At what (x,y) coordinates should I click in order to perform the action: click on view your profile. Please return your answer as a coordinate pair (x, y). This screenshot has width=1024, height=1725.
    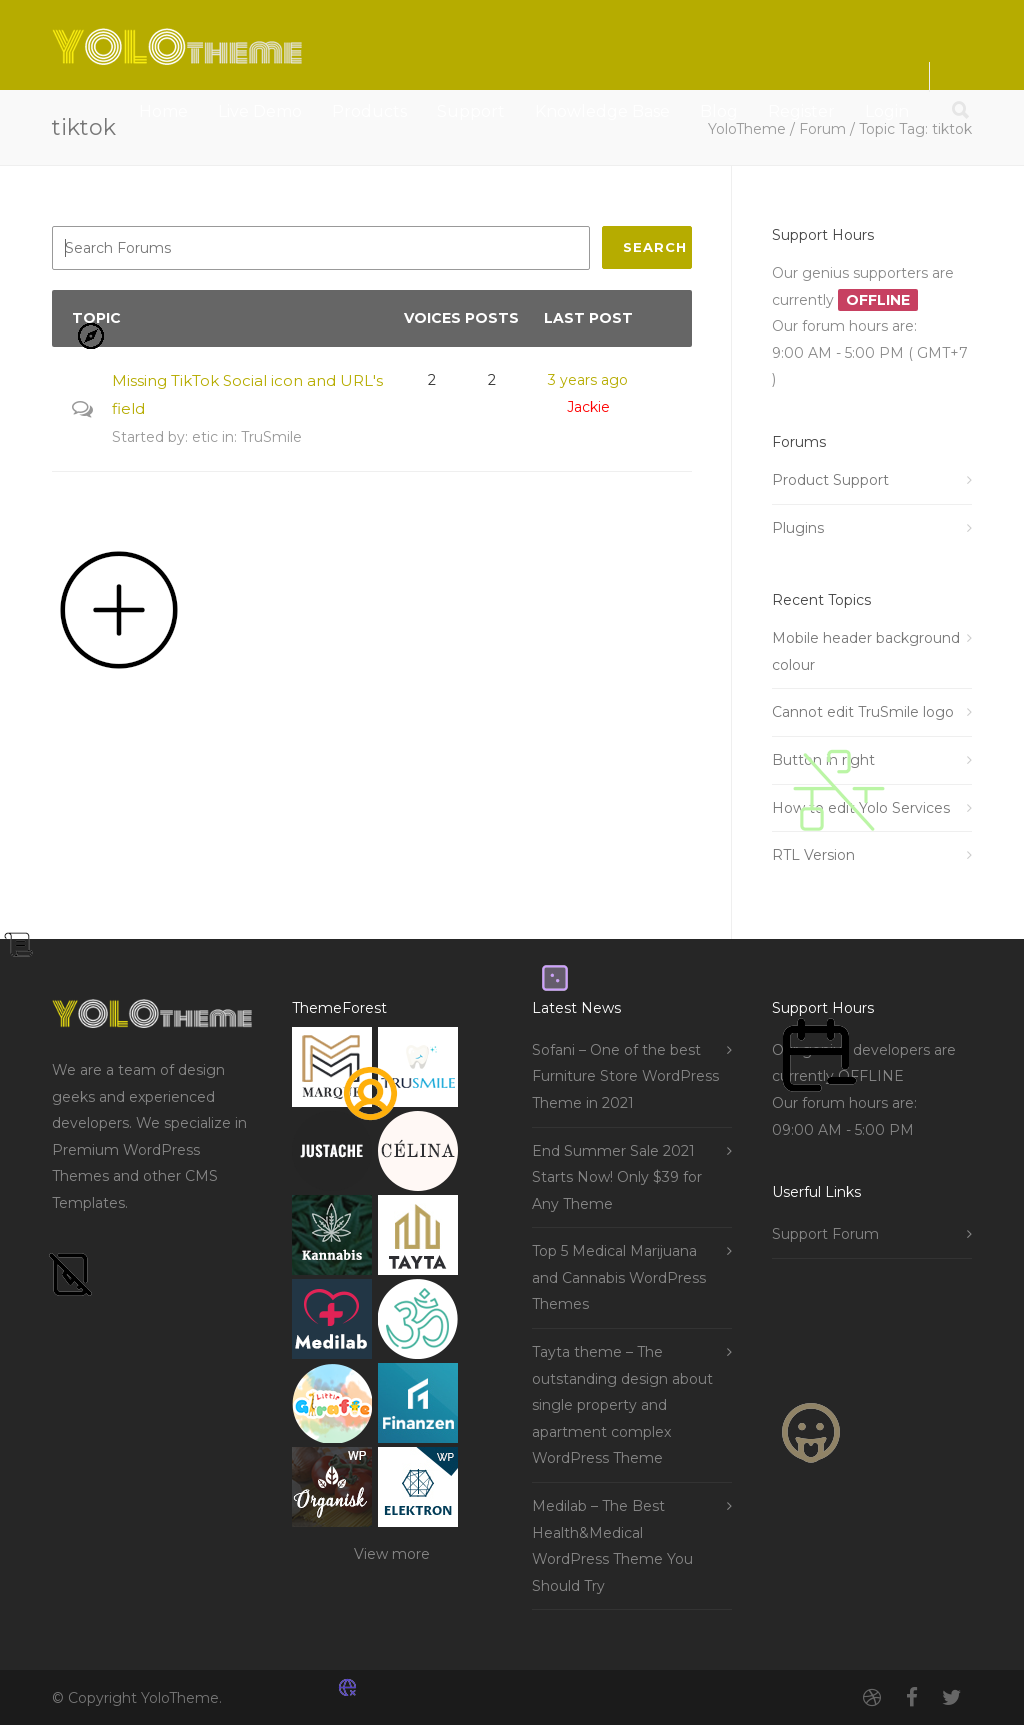
    Looking at the image, I should click on (370, 1093).